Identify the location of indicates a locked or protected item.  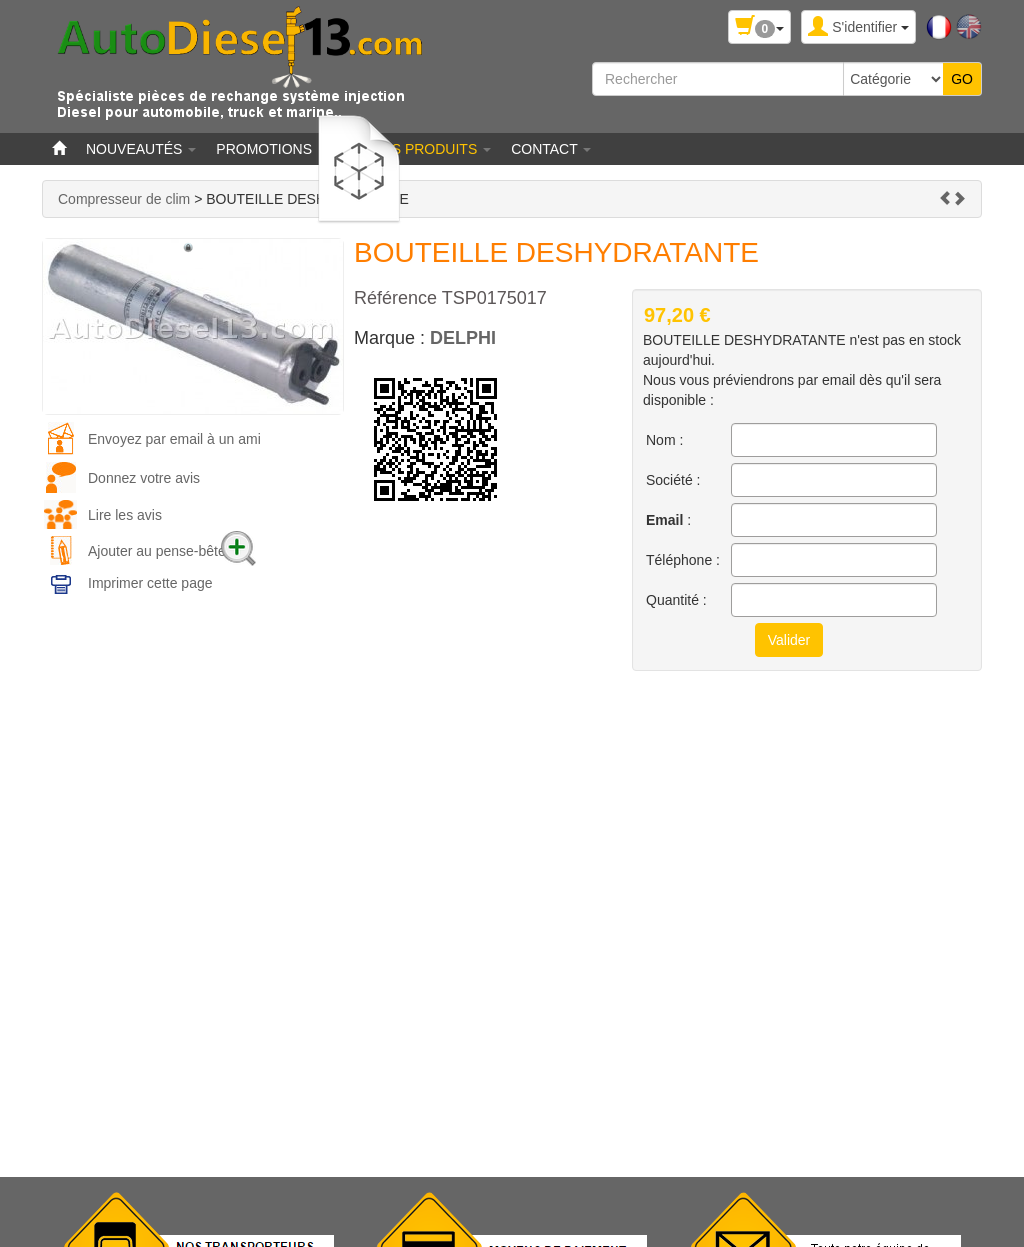
(205, 230).